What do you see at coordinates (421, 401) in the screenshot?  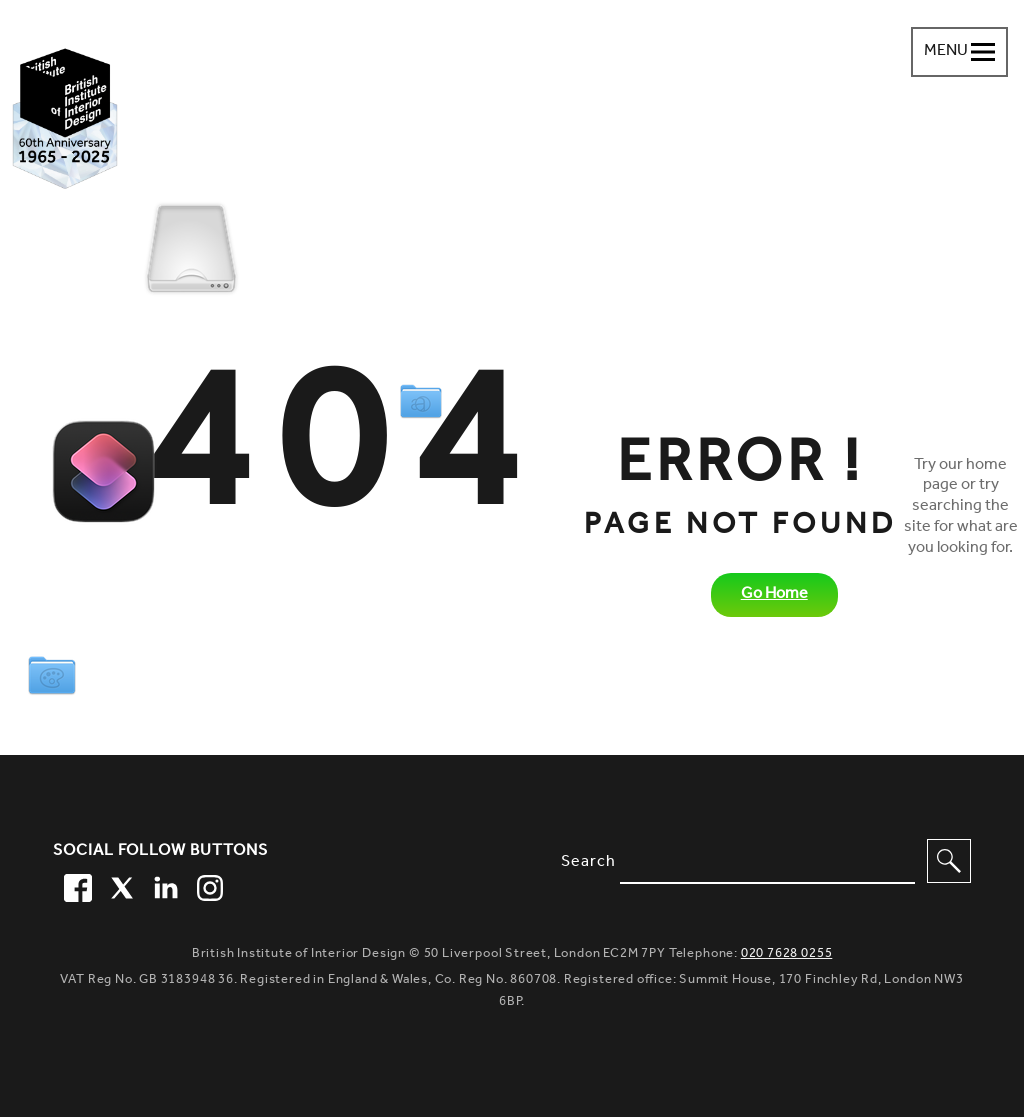 I see `open typos 2024 folder` at bounding box center [421, 401].